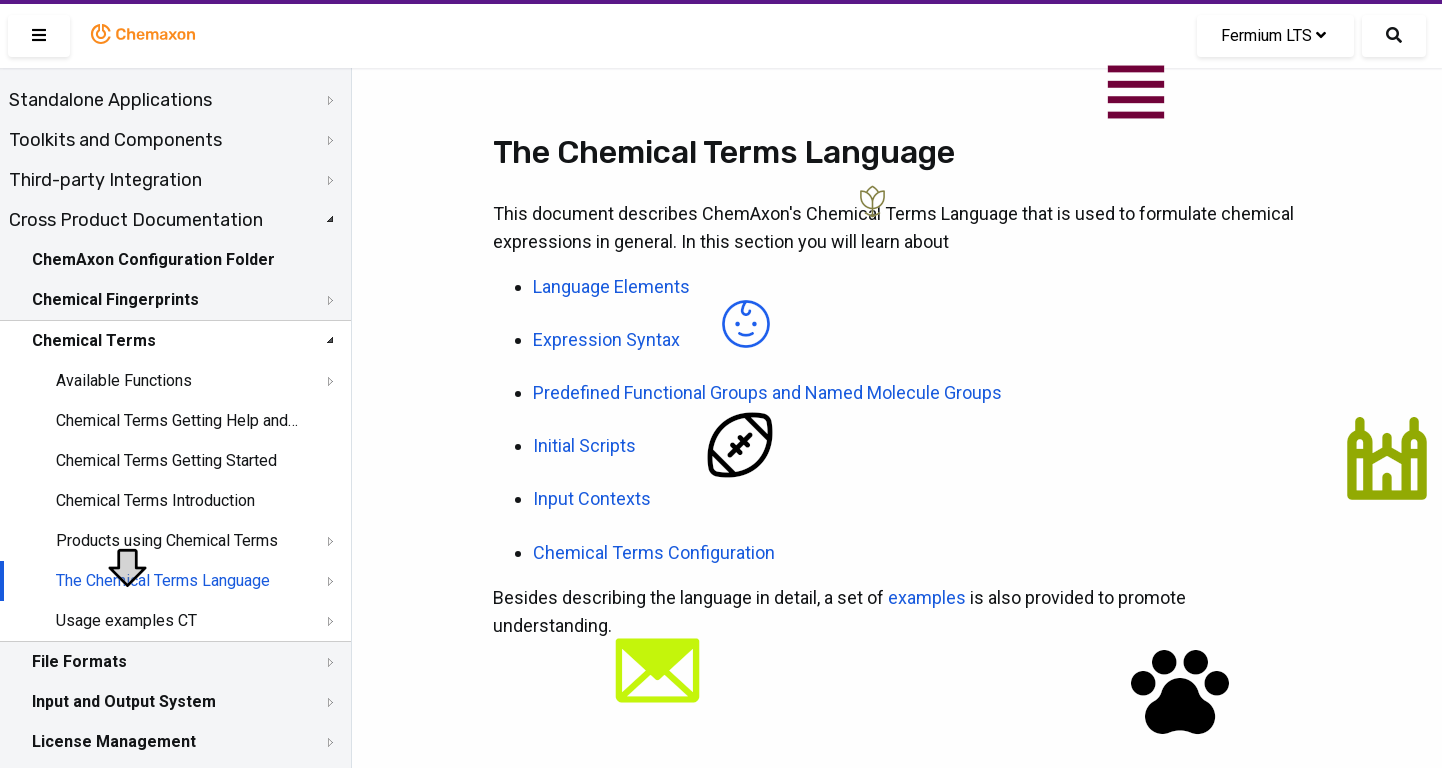 The height and width of the screenshot is (768, 1442). Describe the element at coordinates (740, 445) in the screenshot. I see `access sports scores and updates` at that location.